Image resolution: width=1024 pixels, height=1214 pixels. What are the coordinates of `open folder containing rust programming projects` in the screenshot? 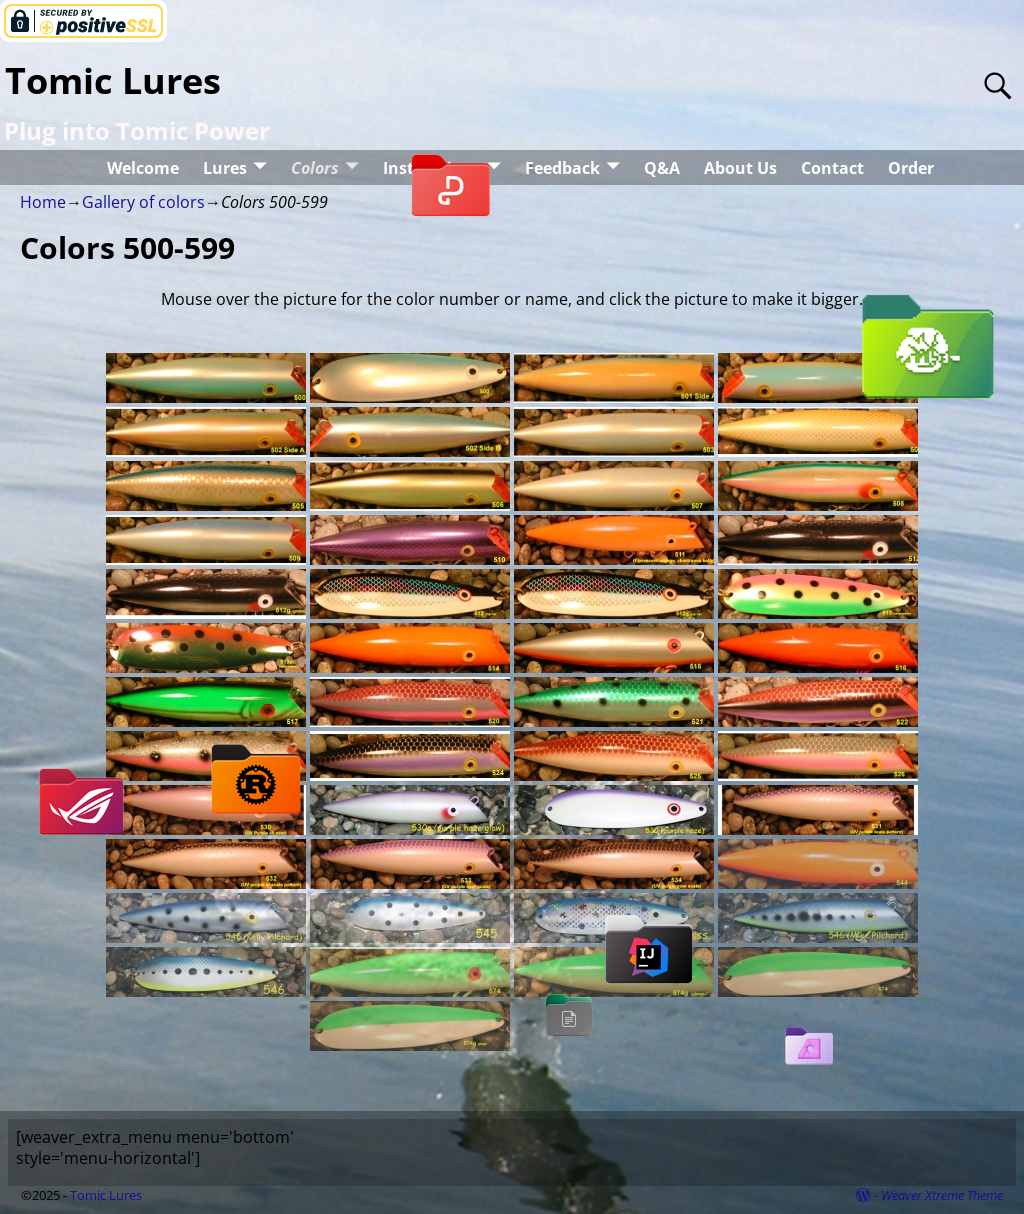 It's located at (255, 781).